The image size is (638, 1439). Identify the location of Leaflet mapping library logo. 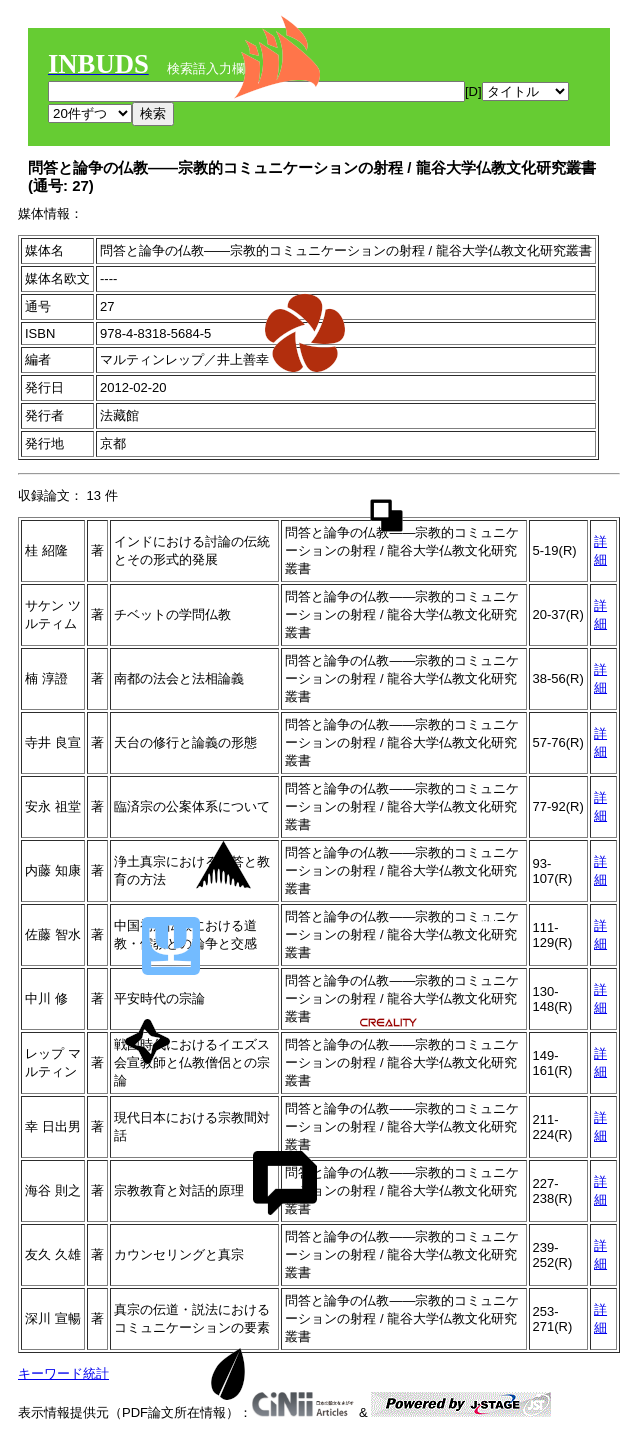
(228, 1374).